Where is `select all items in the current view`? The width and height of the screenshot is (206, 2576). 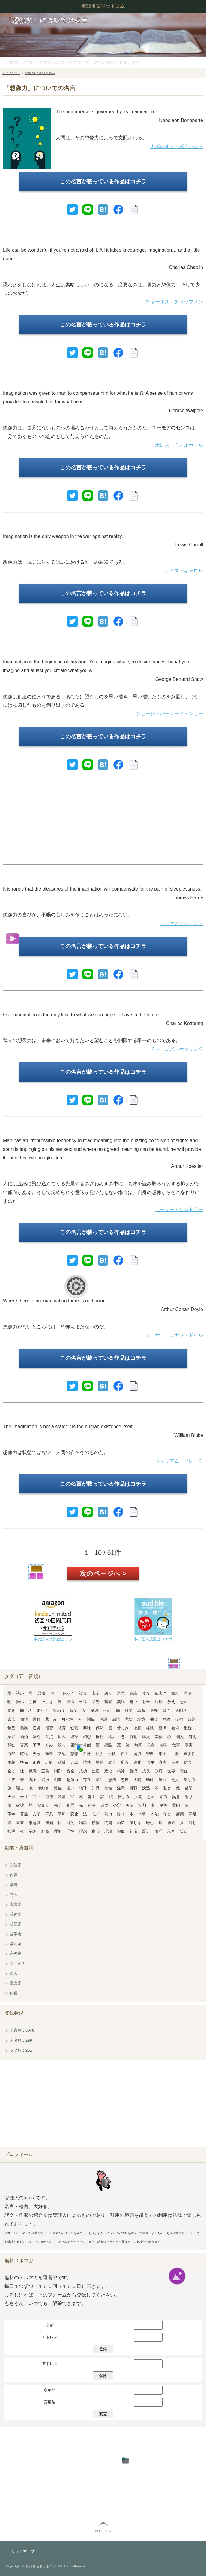
select all items in the current view is located at coordinates (36, 1572).